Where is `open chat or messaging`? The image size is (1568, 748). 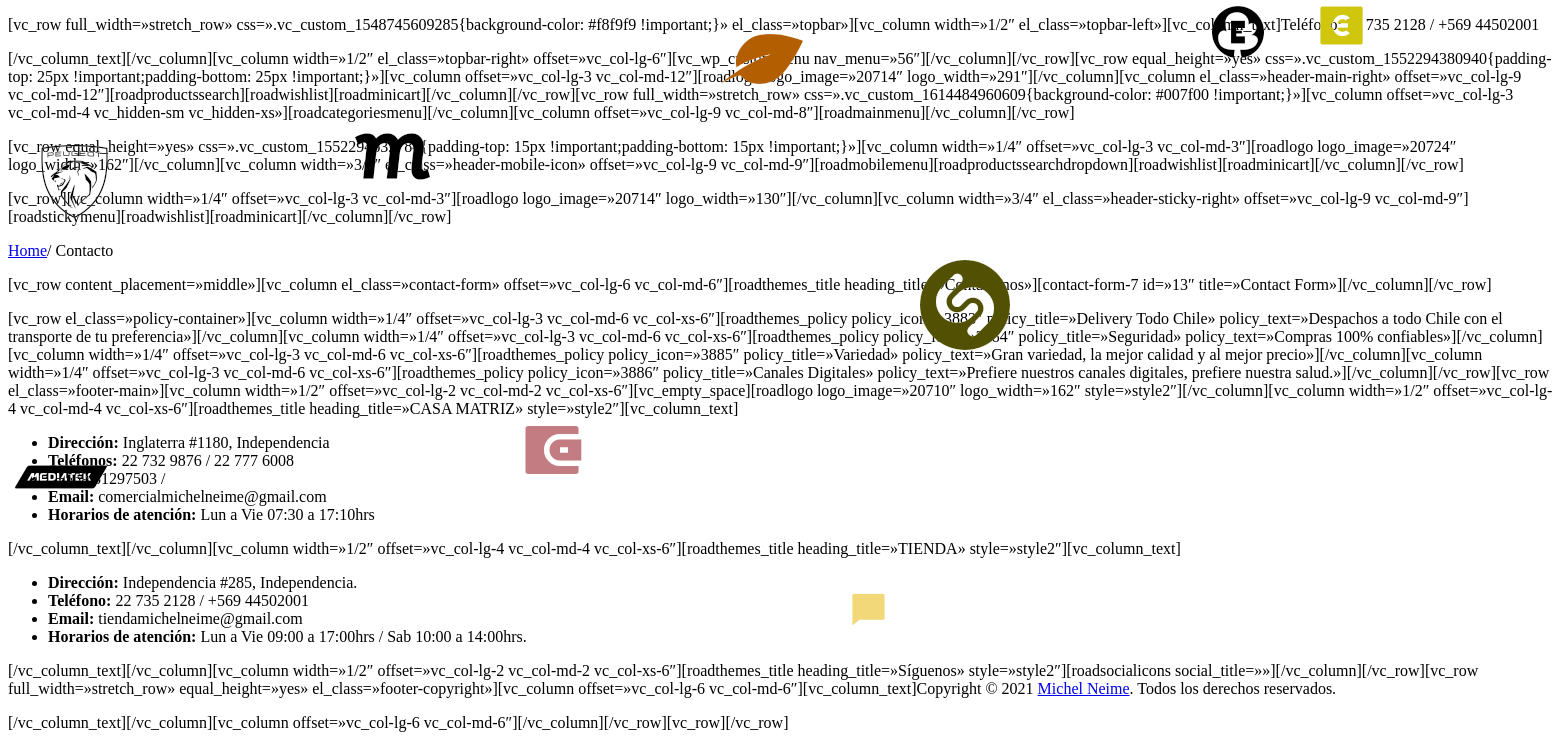
open chat or messaging is located at coordinates (868, 608).